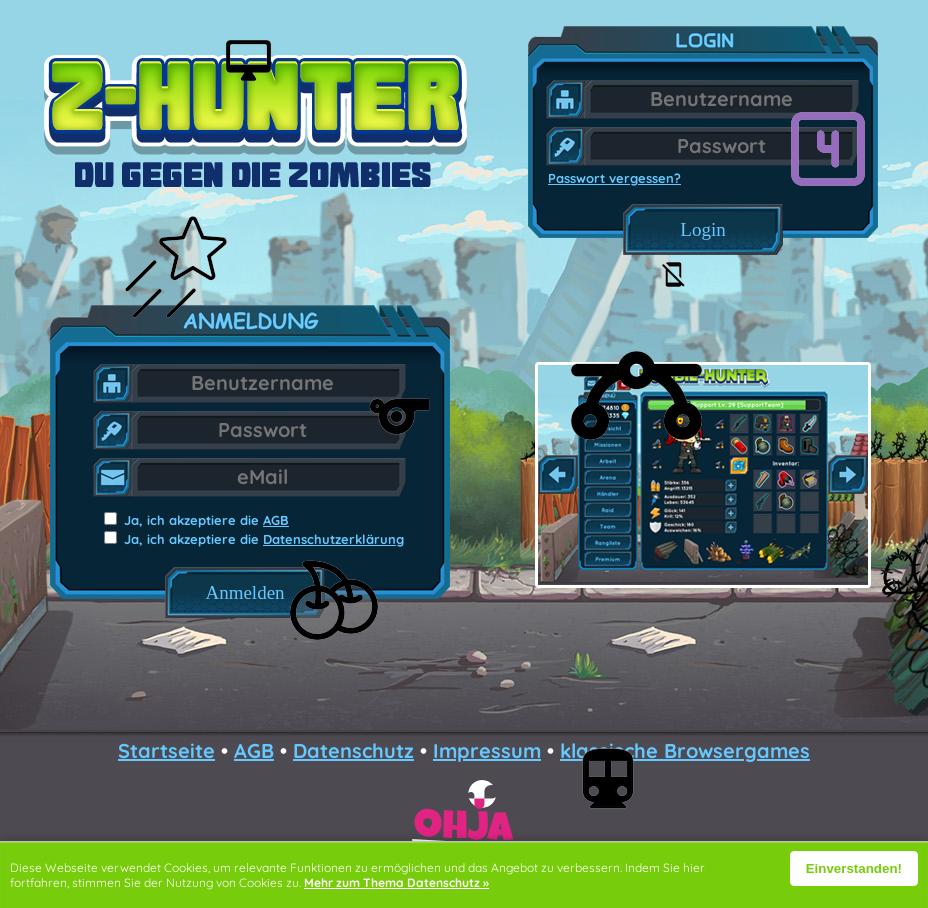 Image resolution: width=928 pixels, height=908 pixels. What do you see at coordinates (332, 600) in the screenshot?
I see `browse fruits or produce category` at bounding box center [332, 600].